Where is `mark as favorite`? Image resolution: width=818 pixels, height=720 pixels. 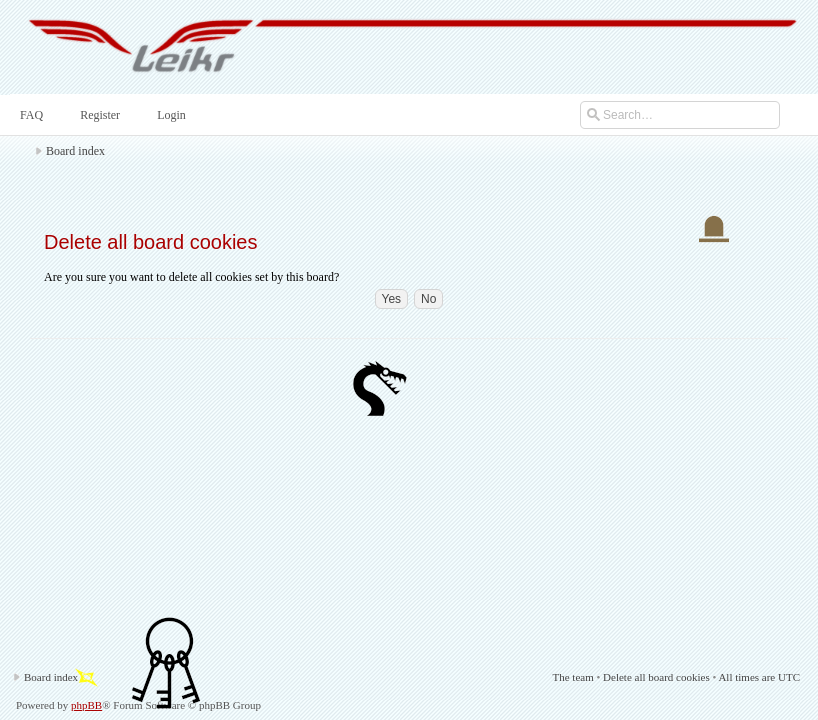 mark as favorite is located at coordinates (86, 677).